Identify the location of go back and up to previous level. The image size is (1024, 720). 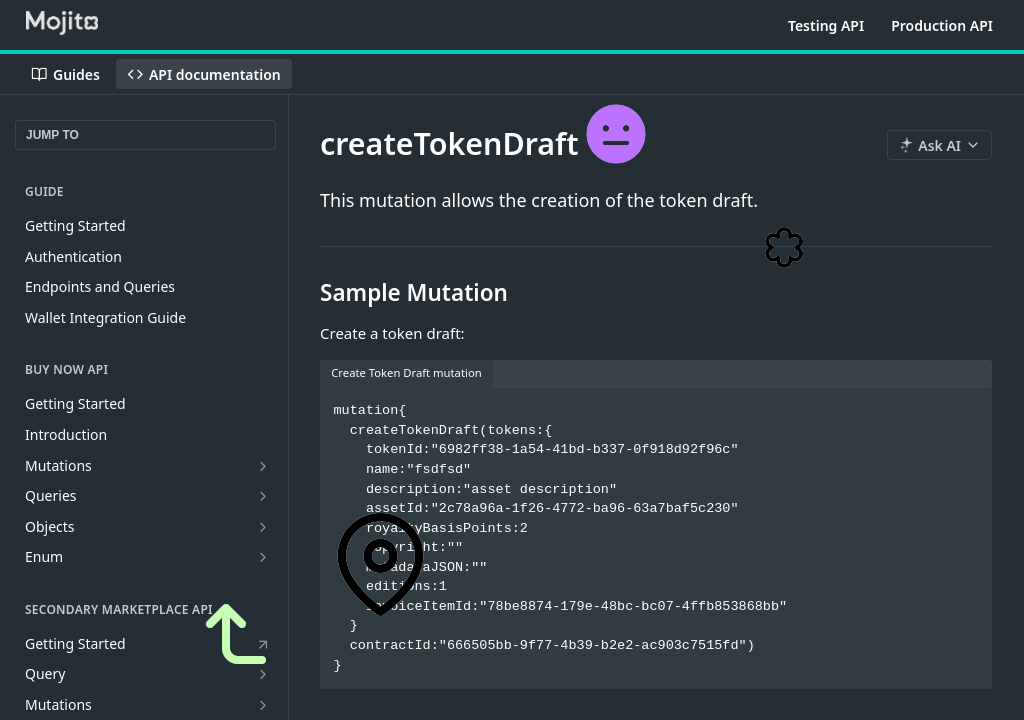
(238, 636).